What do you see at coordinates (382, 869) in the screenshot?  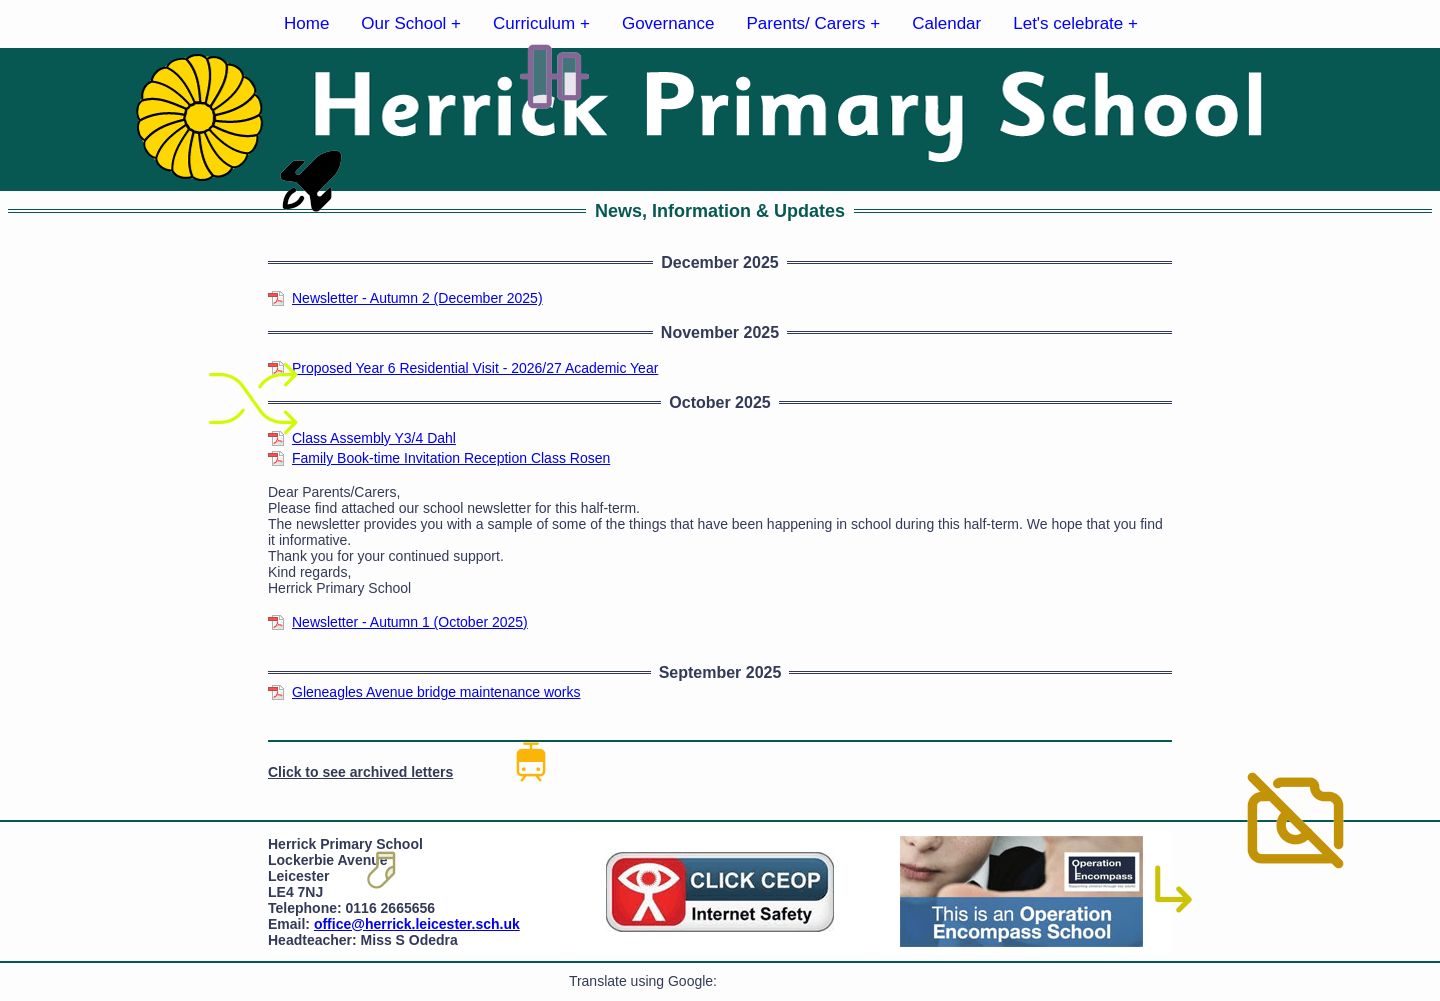 I see `browse clothing or apparel items` at bounding box center [382, 869].